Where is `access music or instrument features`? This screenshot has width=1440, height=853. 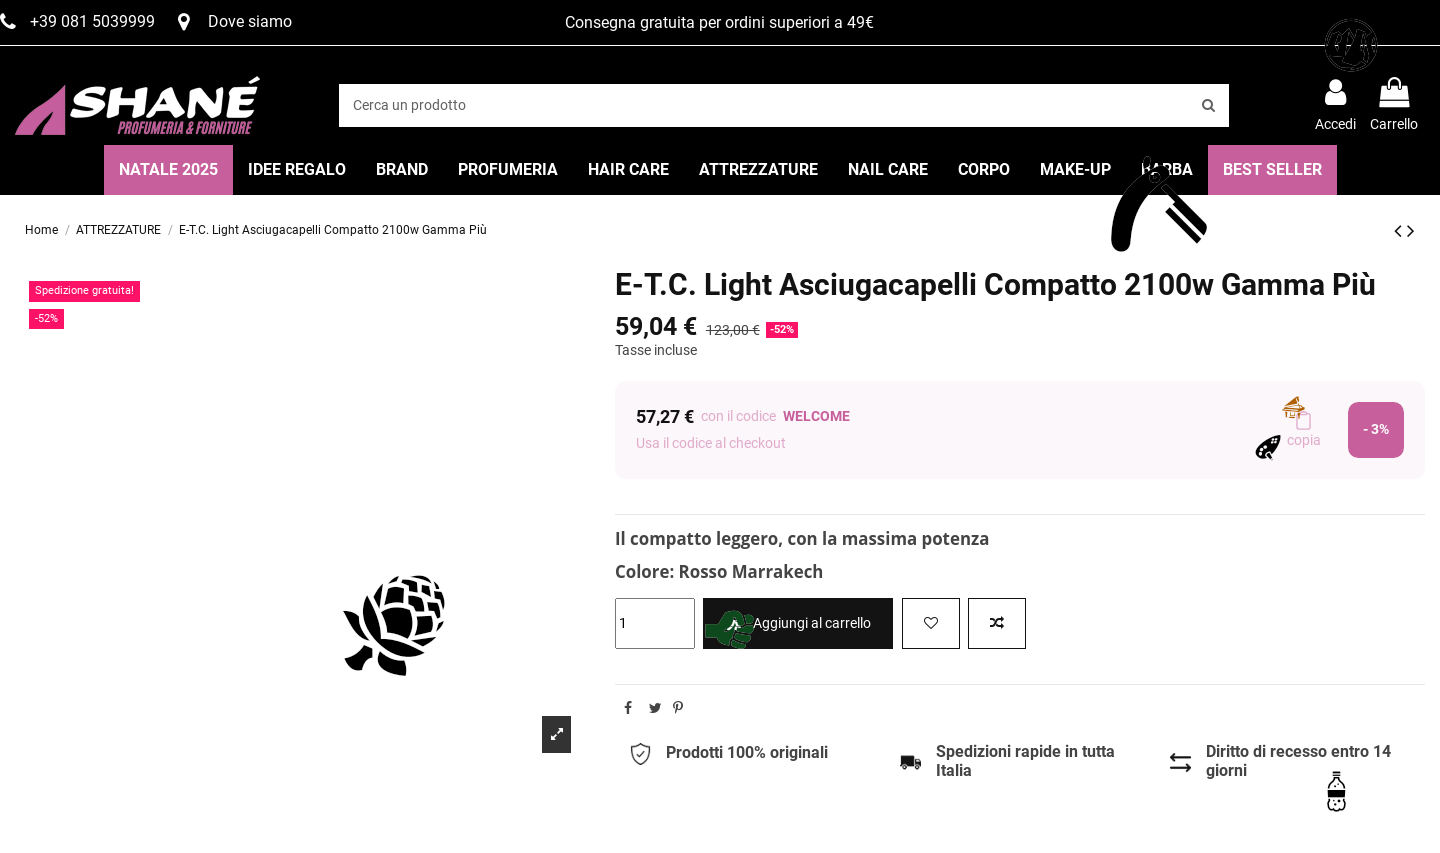 access music or instrument features is located at coordinates (1268, 447).